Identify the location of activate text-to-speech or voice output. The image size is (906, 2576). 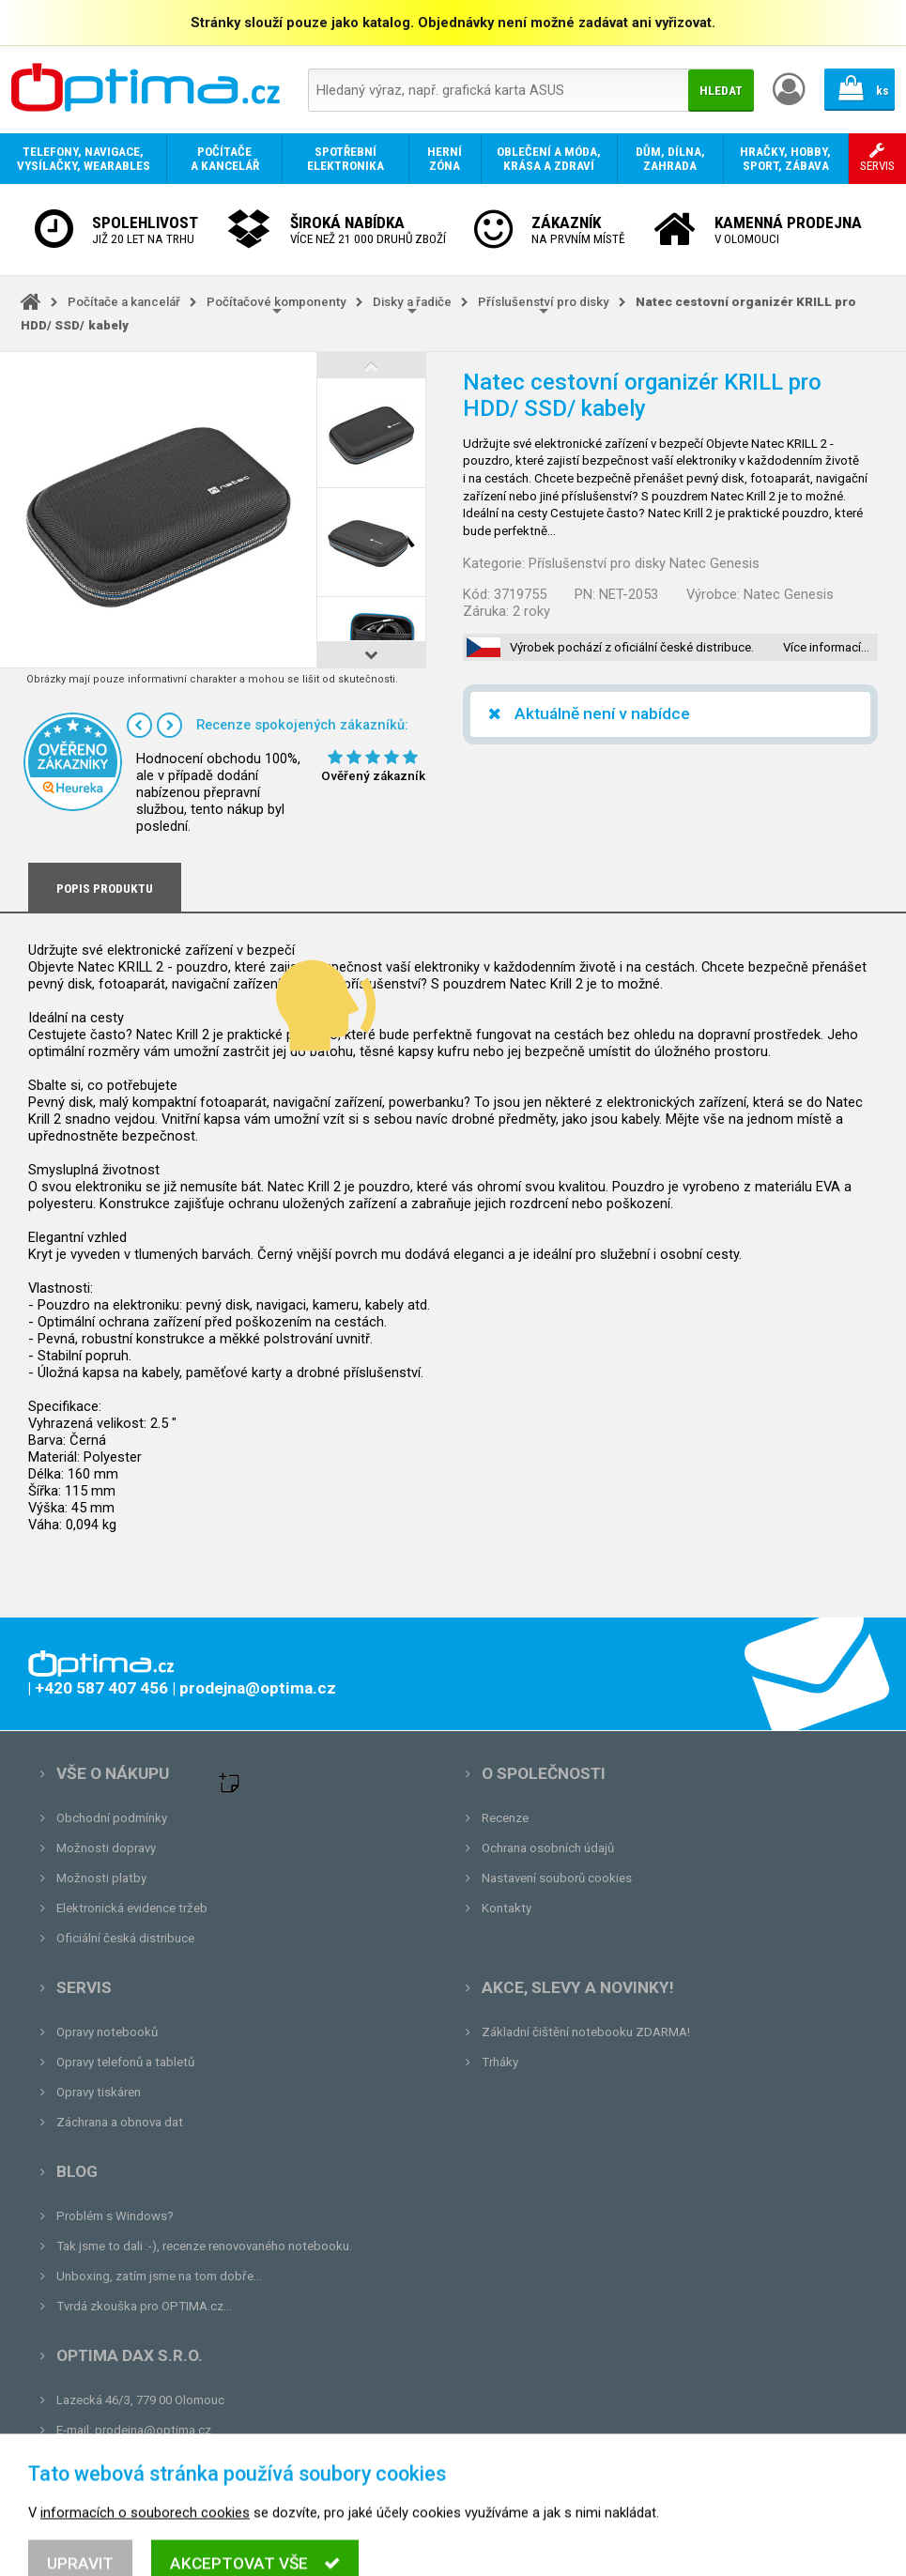
(326, 1005).